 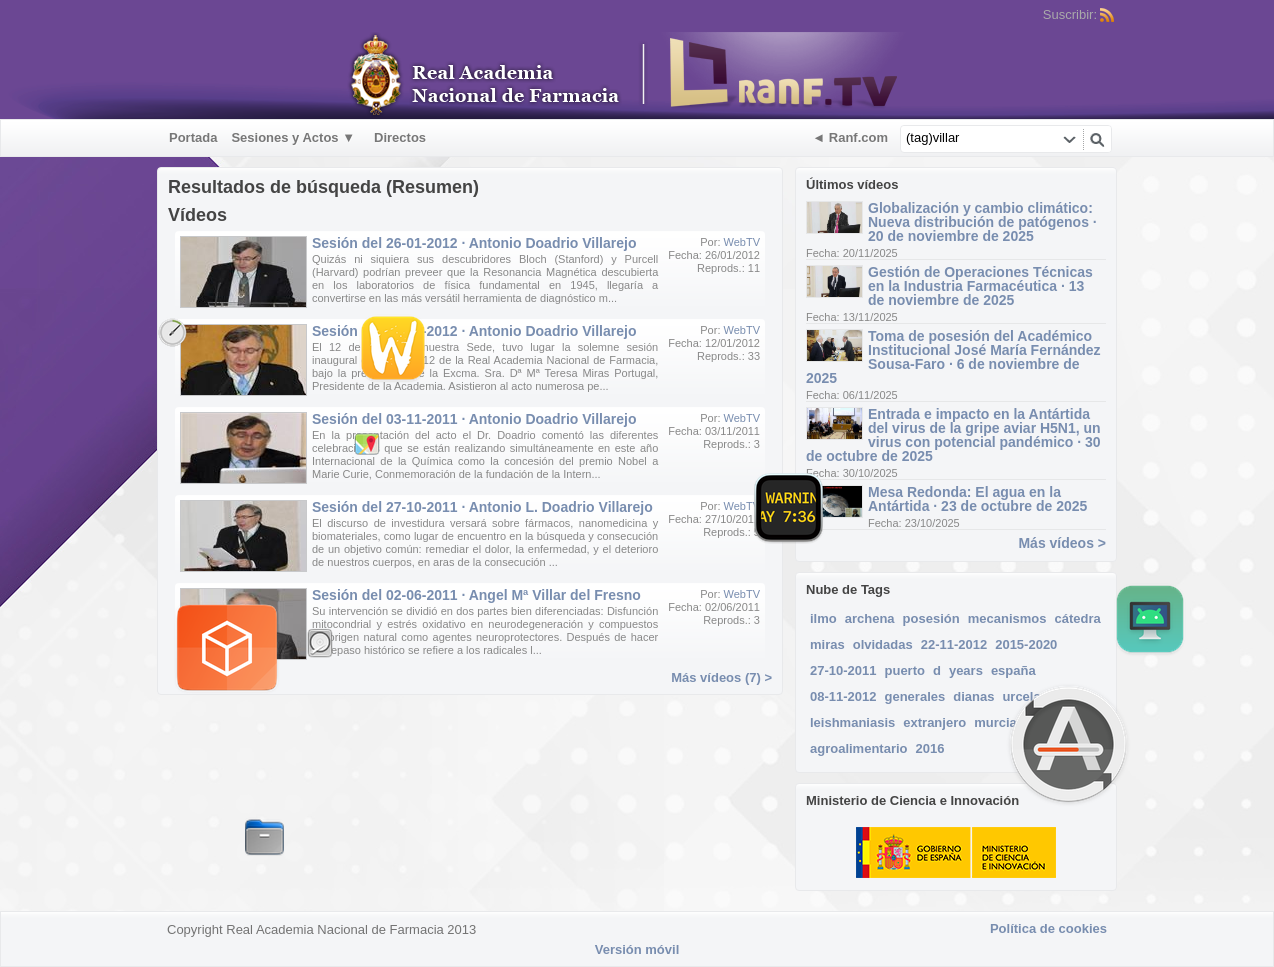 What do you see at coordinates (367, 444) in the screenshot?
I see `open gnome maps application` at bounding box center [367, 444].